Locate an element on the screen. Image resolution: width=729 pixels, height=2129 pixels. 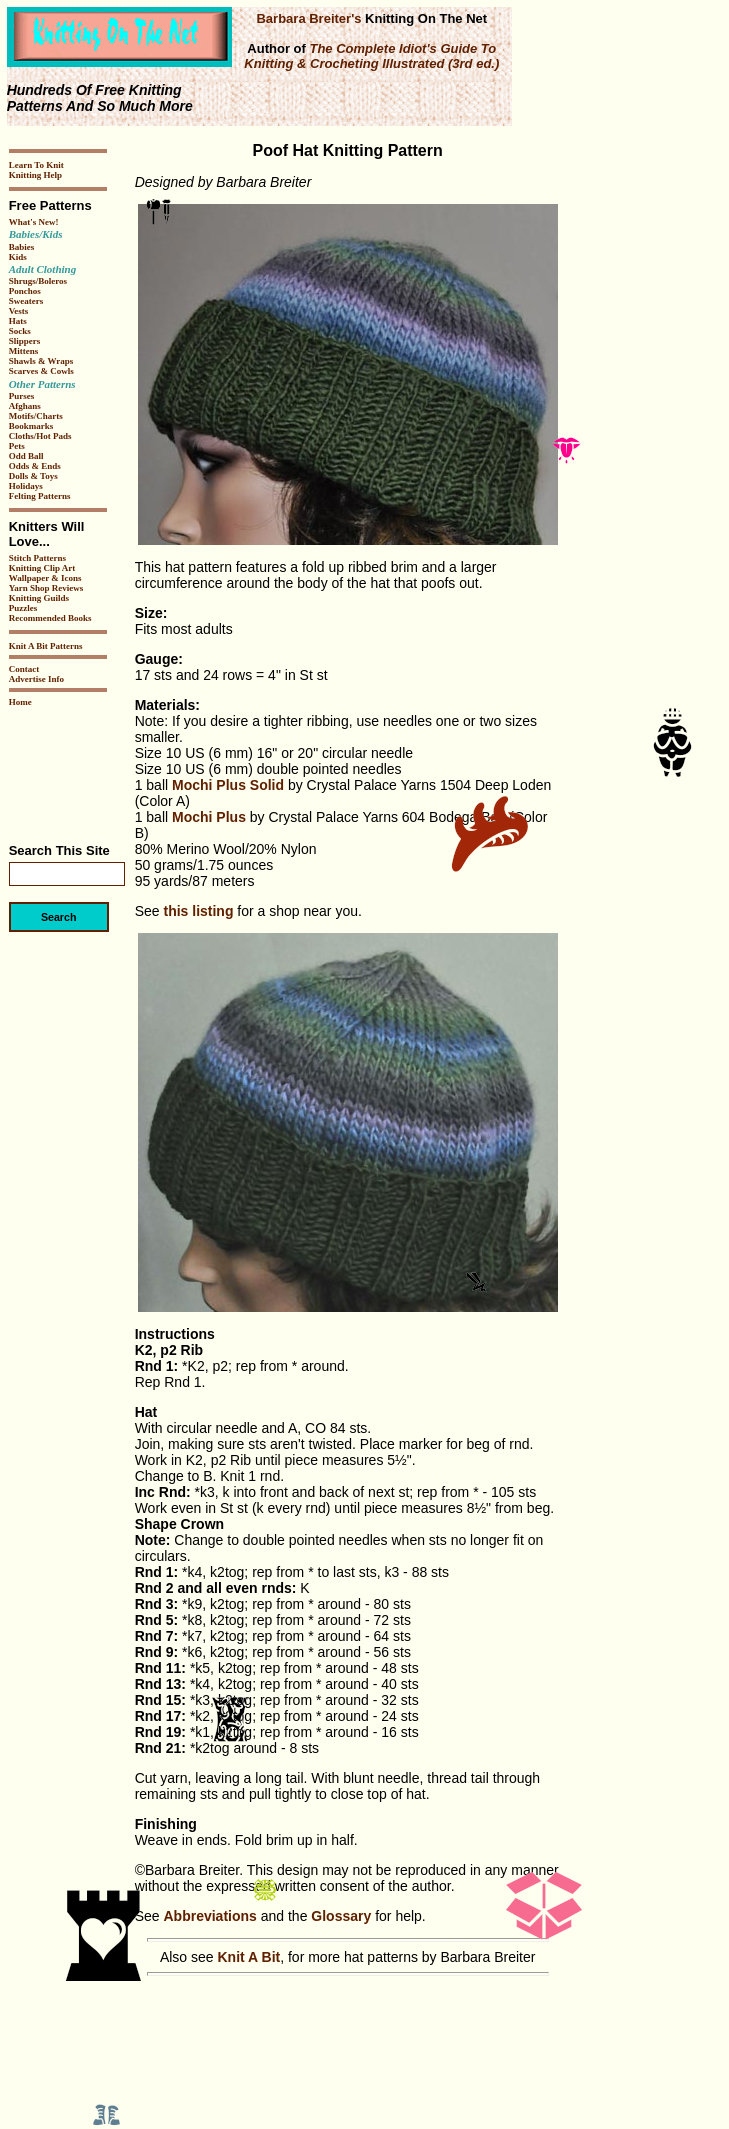
select tongue or taste-related action in a game is located at coordinates (566, 450).